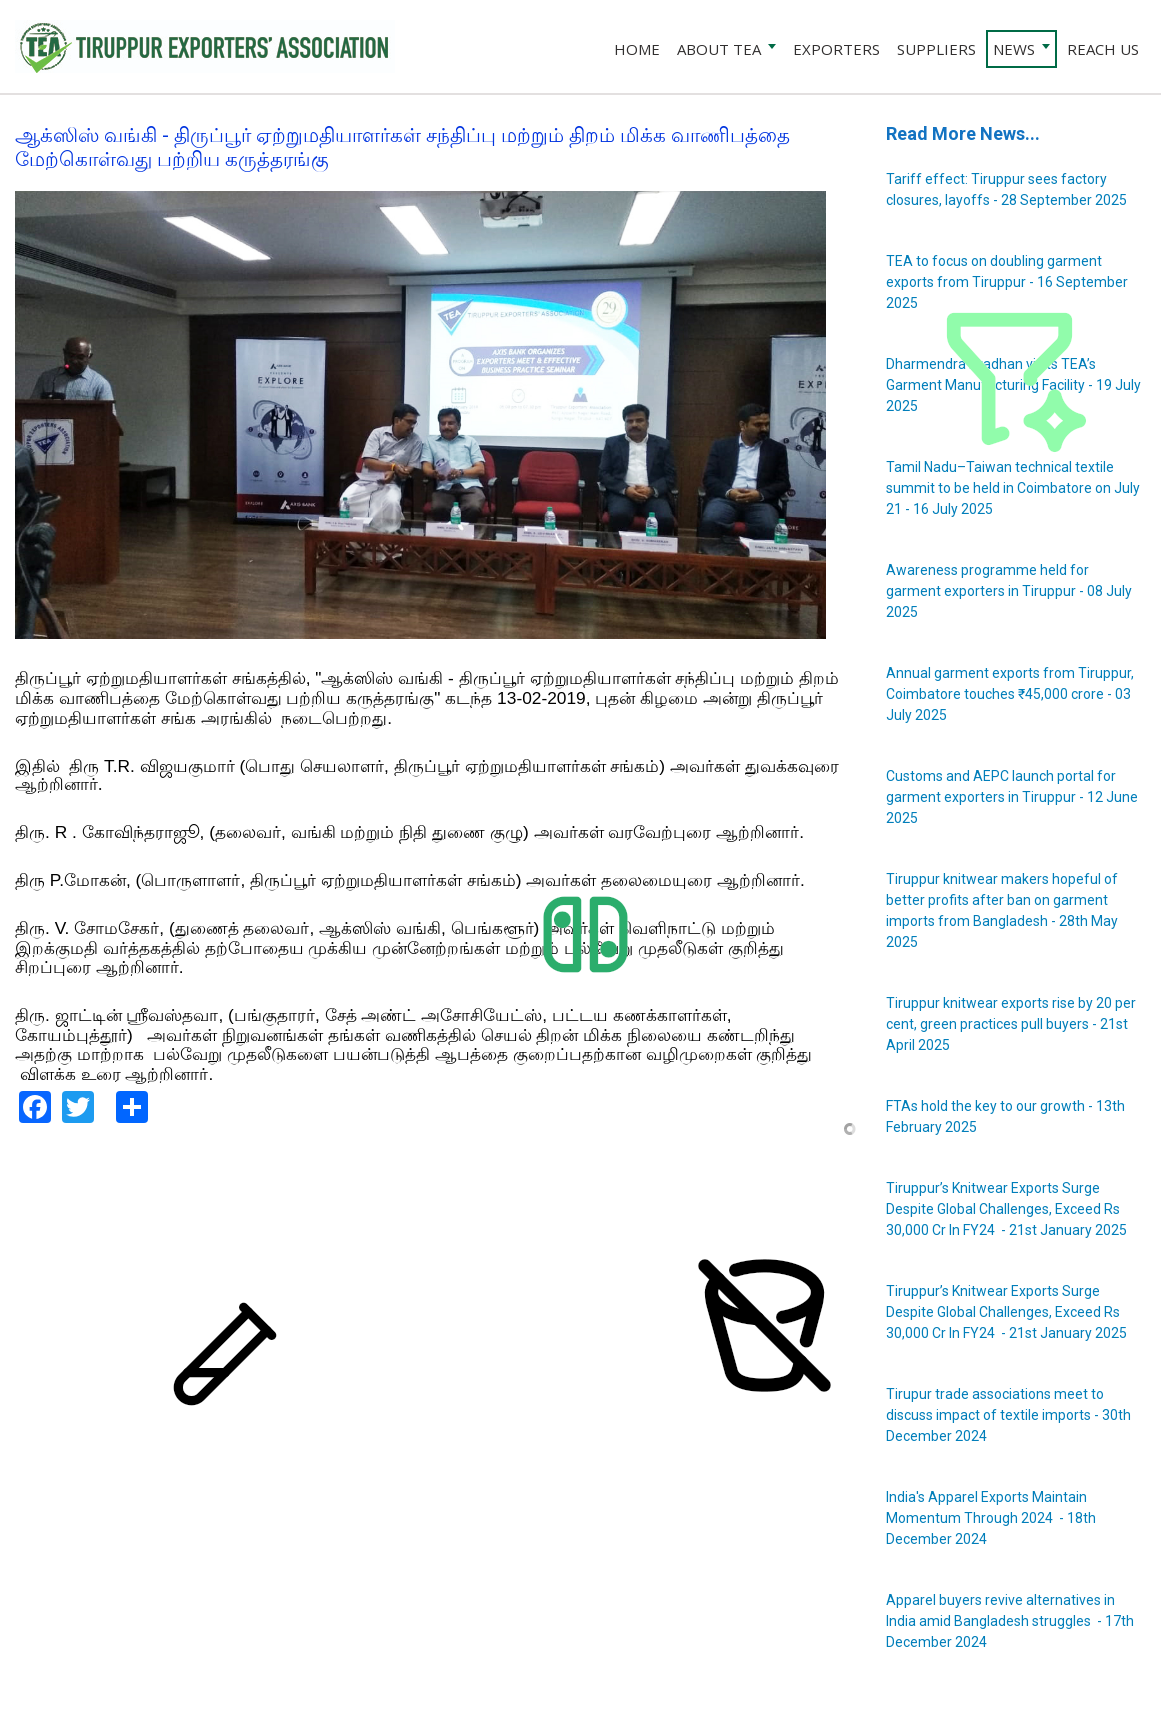 The image size is (1161, 1723). I want to click on access lab or experimental features, so click(225, 1354).